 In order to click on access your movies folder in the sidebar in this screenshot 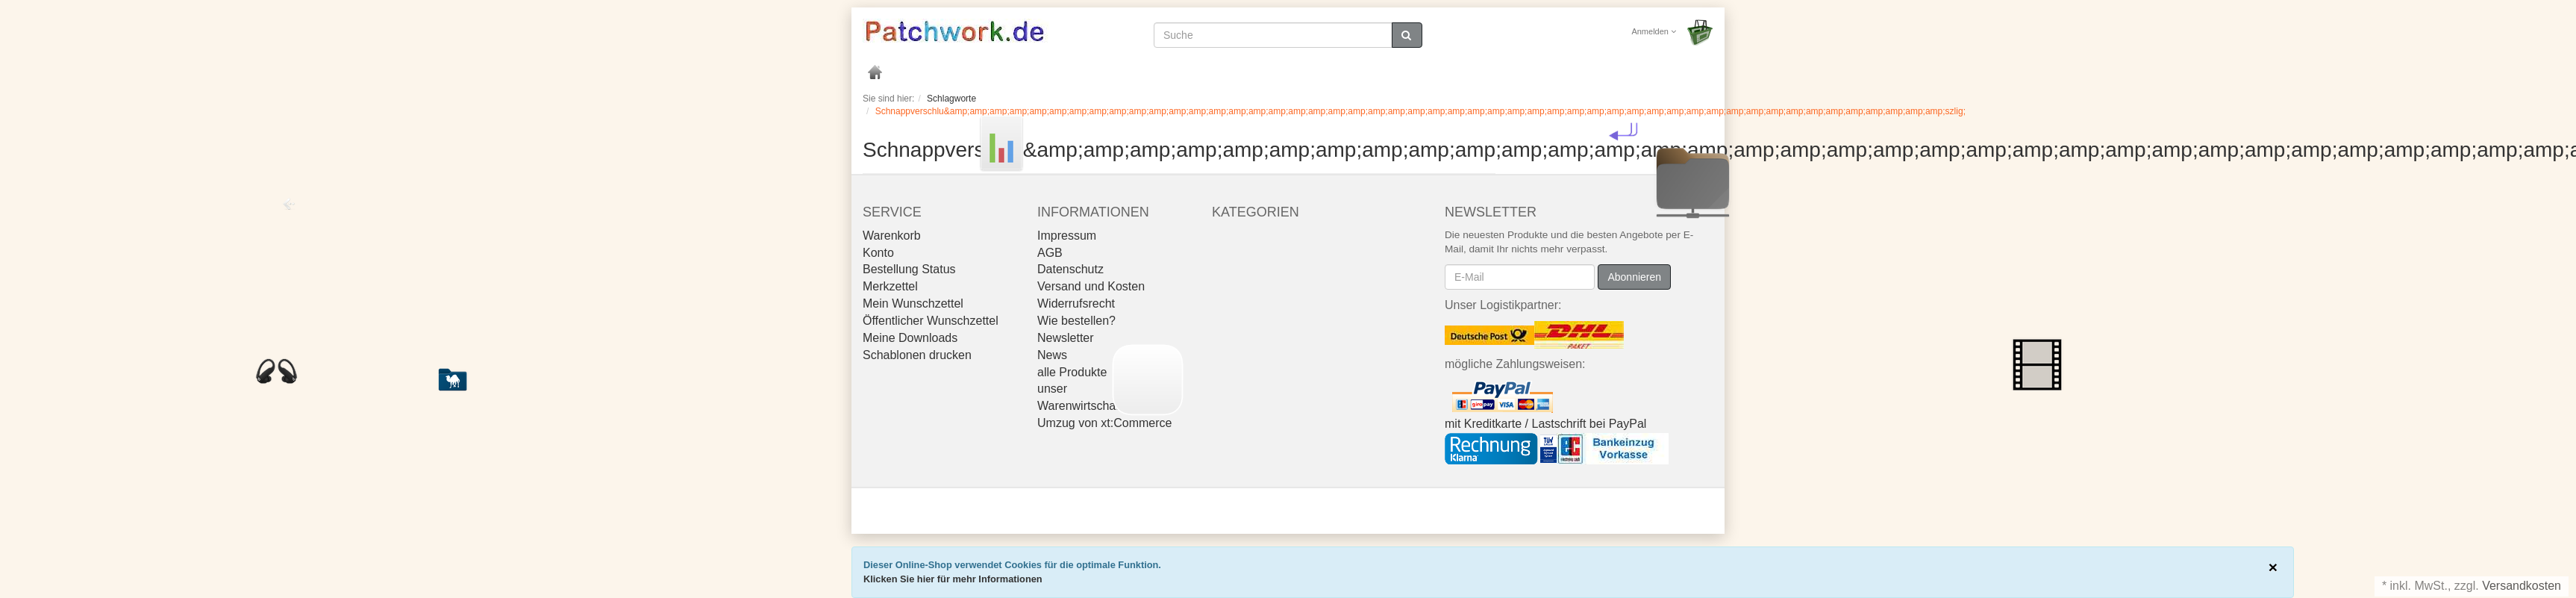, I will do `click(2037, 364)`.